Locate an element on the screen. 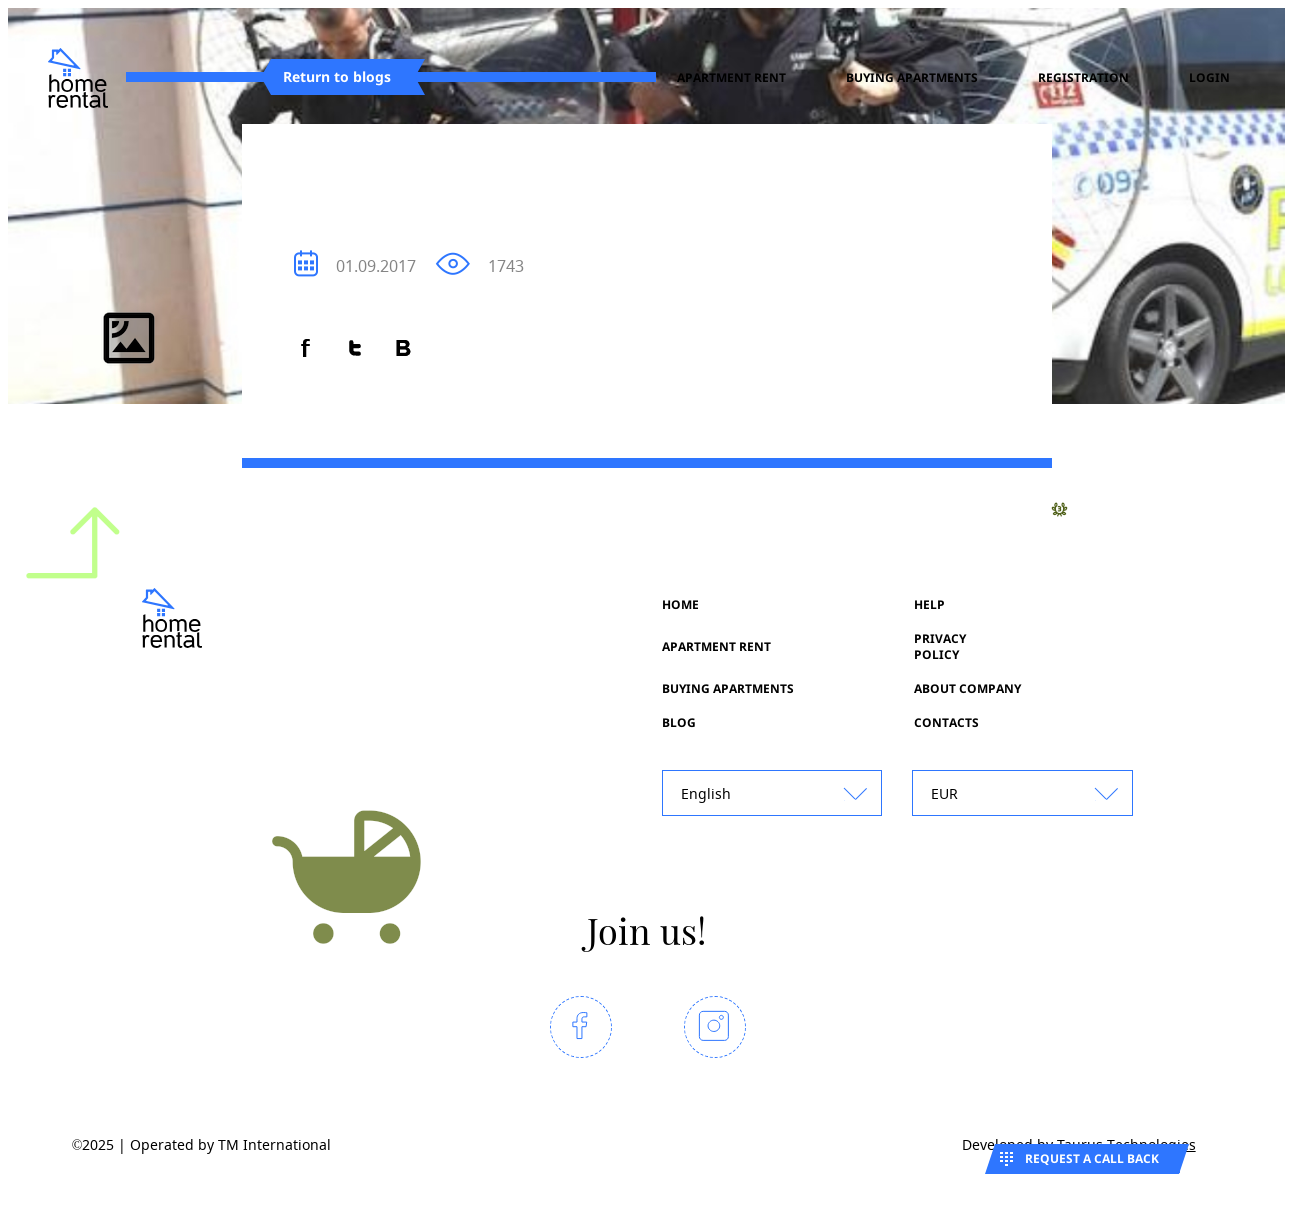 This screenshot has height=1224, width=1293. move item up and to the right is located at coordinates (76, 546).